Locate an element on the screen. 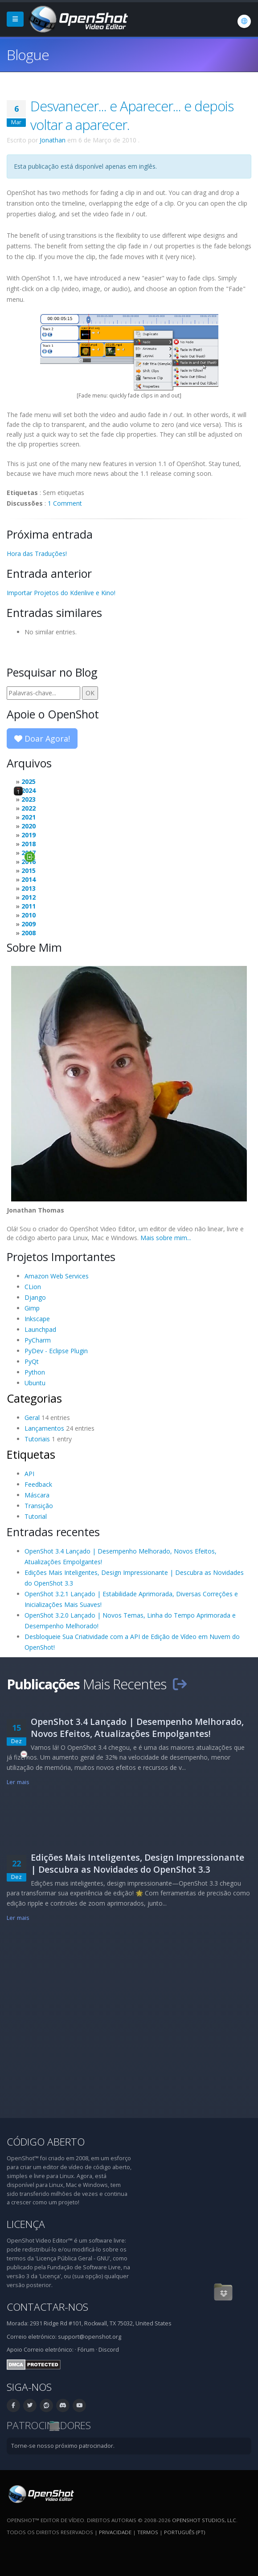  zoom out to see more content is located at coordinates (24, 1754).